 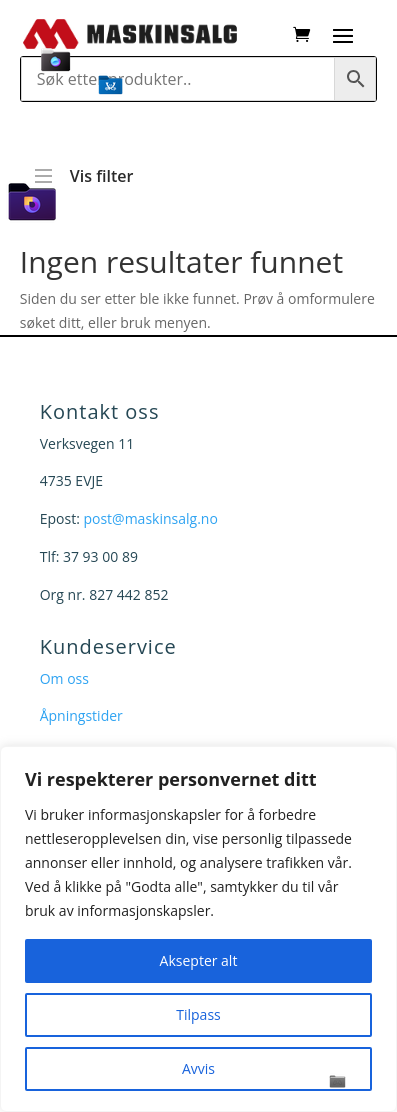 I want to click on open jetbrains fleet project folder, so click(x=55, y=60).